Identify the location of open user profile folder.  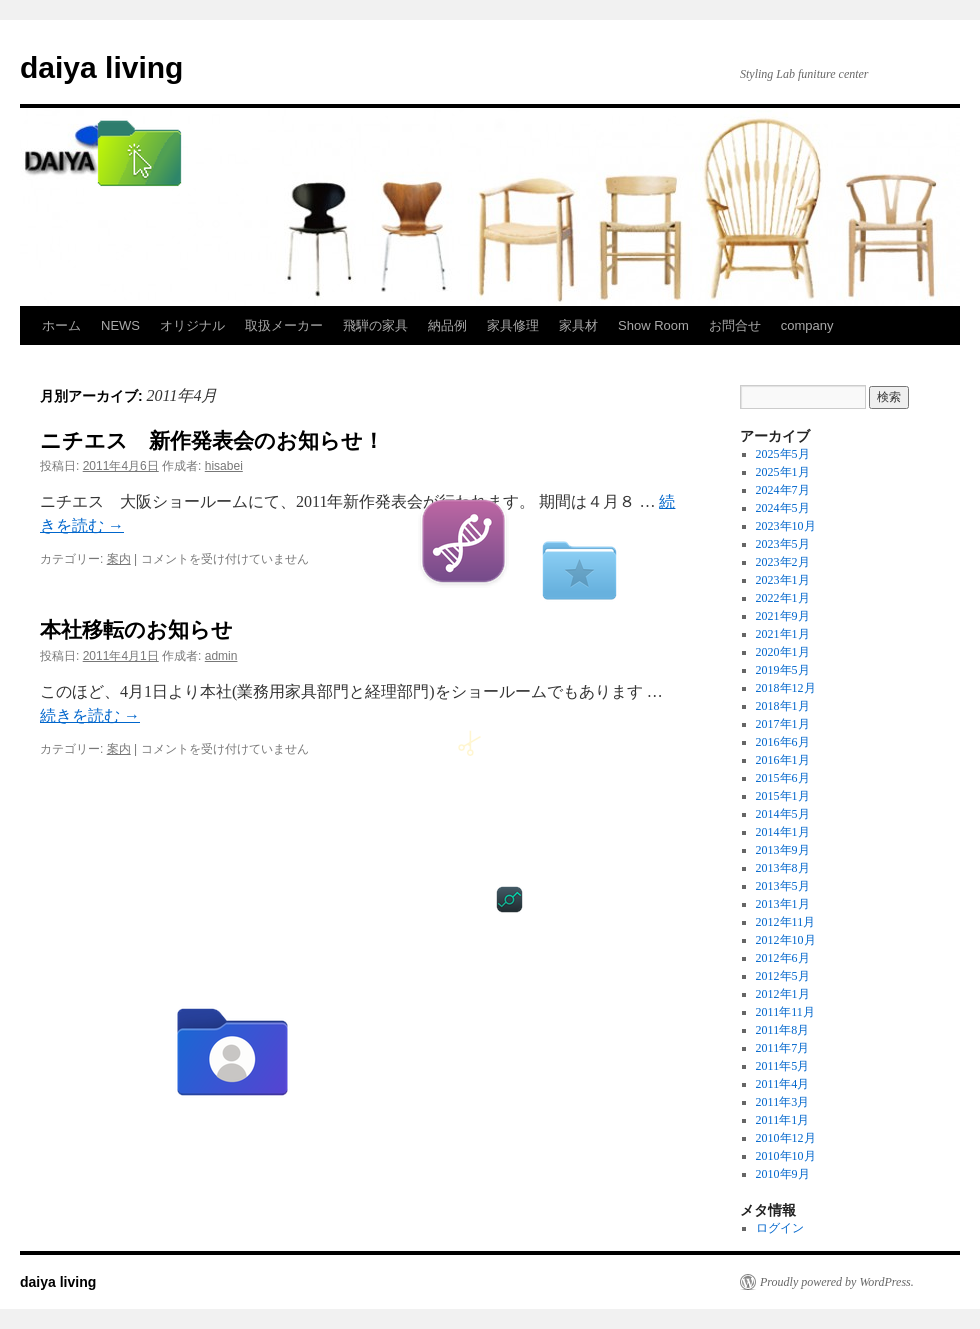
(232, 1055).